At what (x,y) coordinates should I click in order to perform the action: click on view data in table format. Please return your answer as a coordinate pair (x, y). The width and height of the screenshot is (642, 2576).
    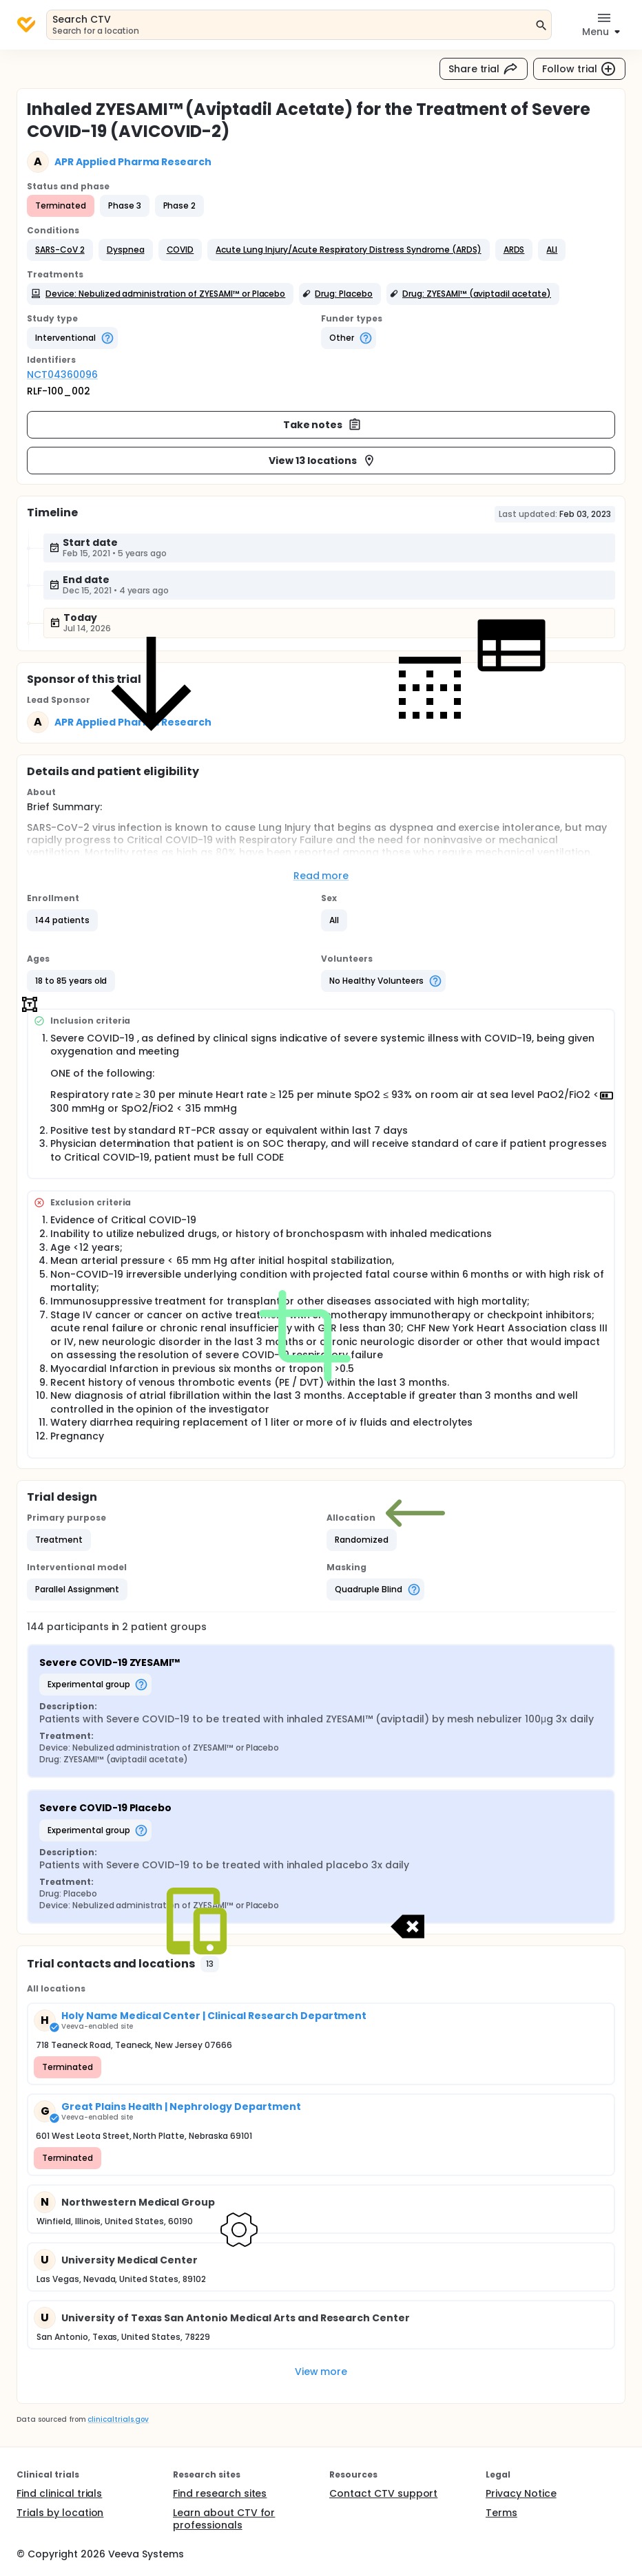
    Looking at the image, I should click on (511, 645).